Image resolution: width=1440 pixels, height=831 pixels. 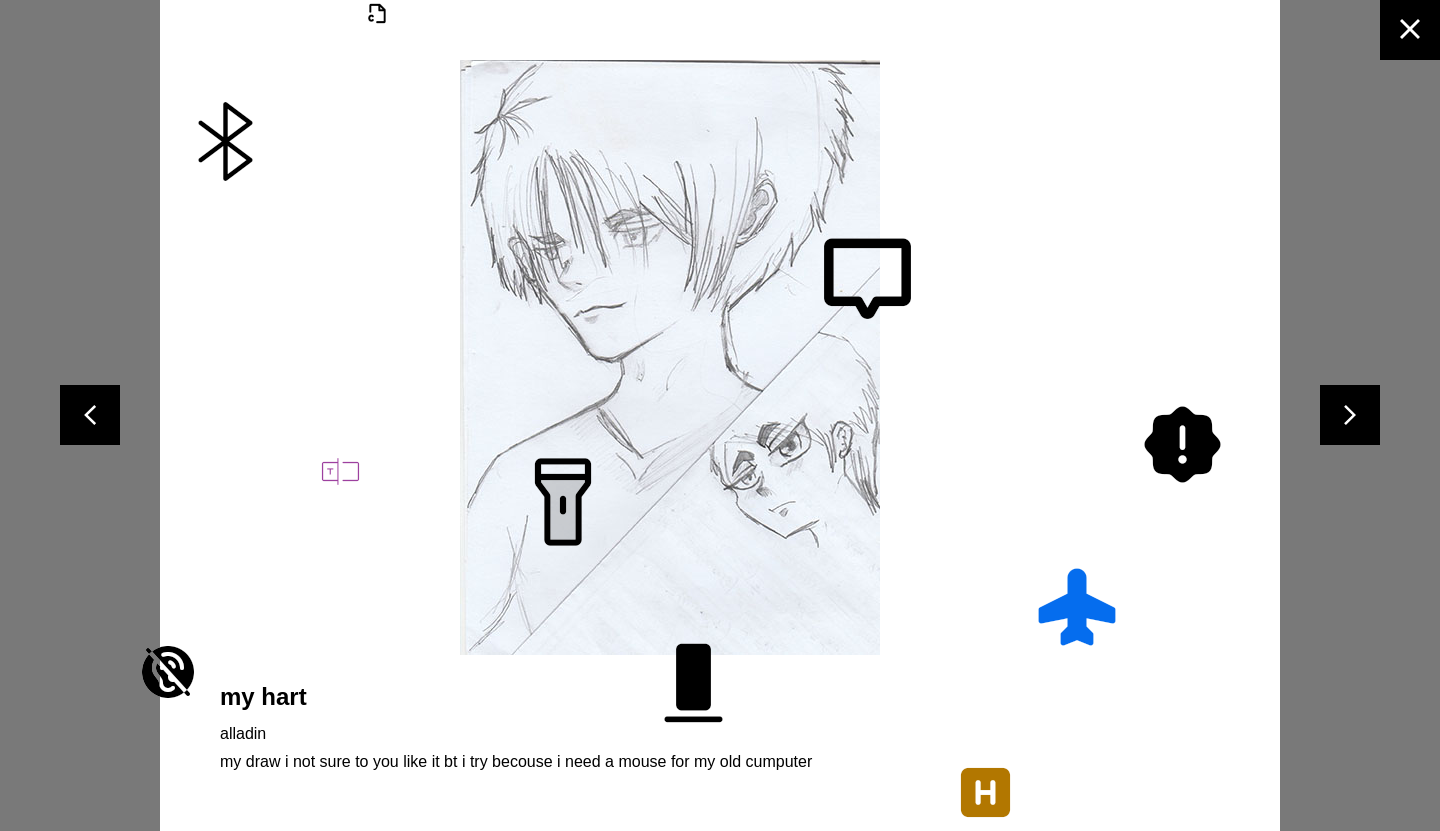 What do you see at coordinates (168, 672) in the screenshot?
I see `mute or disable hearing assistance features` at bounding box center [168, 672].